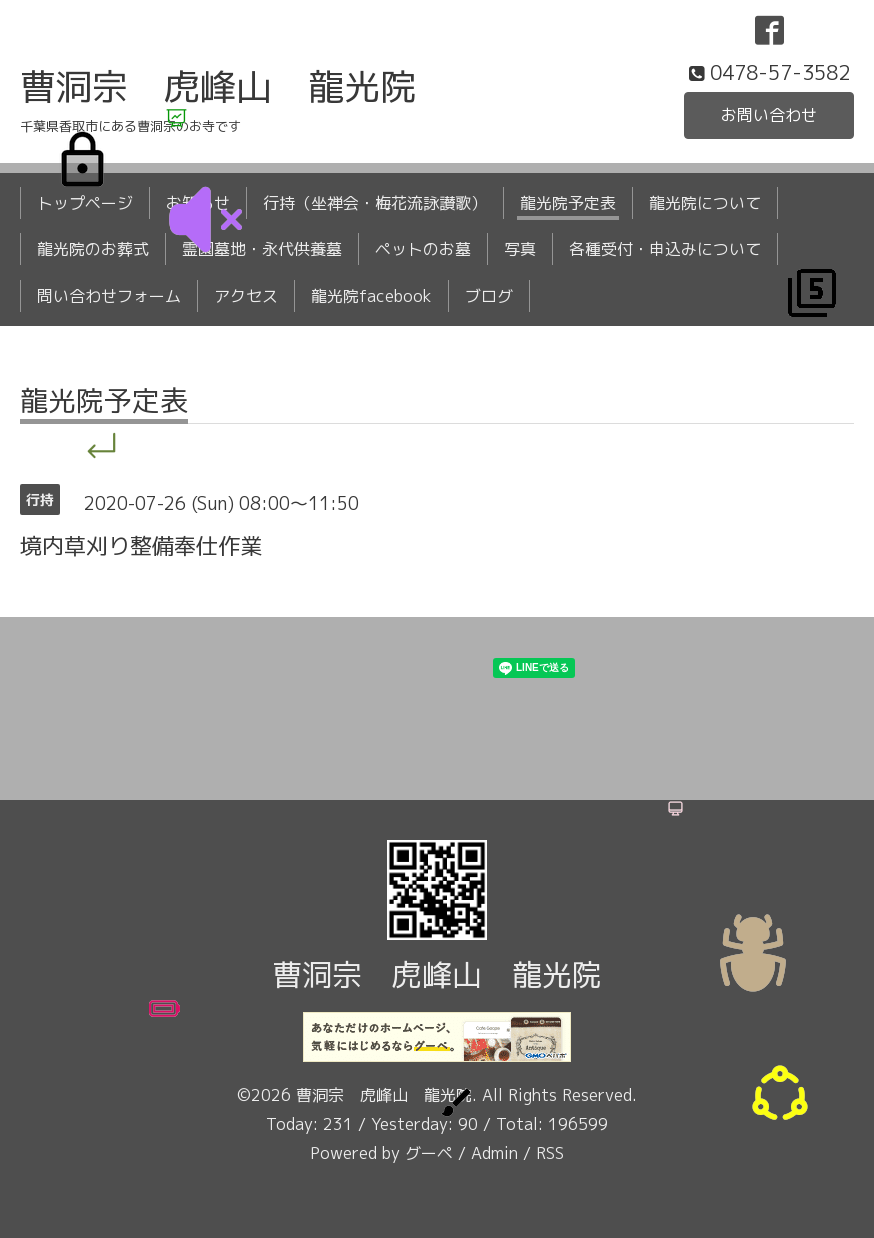 The height and width of the screenshot is (1238, 874). What do you see at coordinates (675, 808) in the screenshot?
I see `switch to desktop view` at bounding box center [675, 808].